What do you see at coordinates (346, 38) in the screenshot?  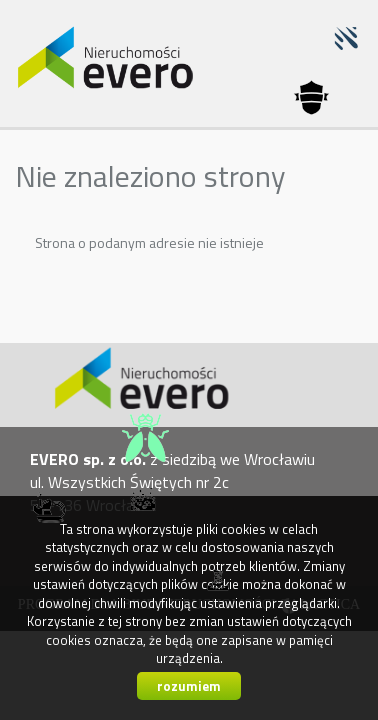 I see `indicates heavy rain weather condition` at bounding box center [346, 38].